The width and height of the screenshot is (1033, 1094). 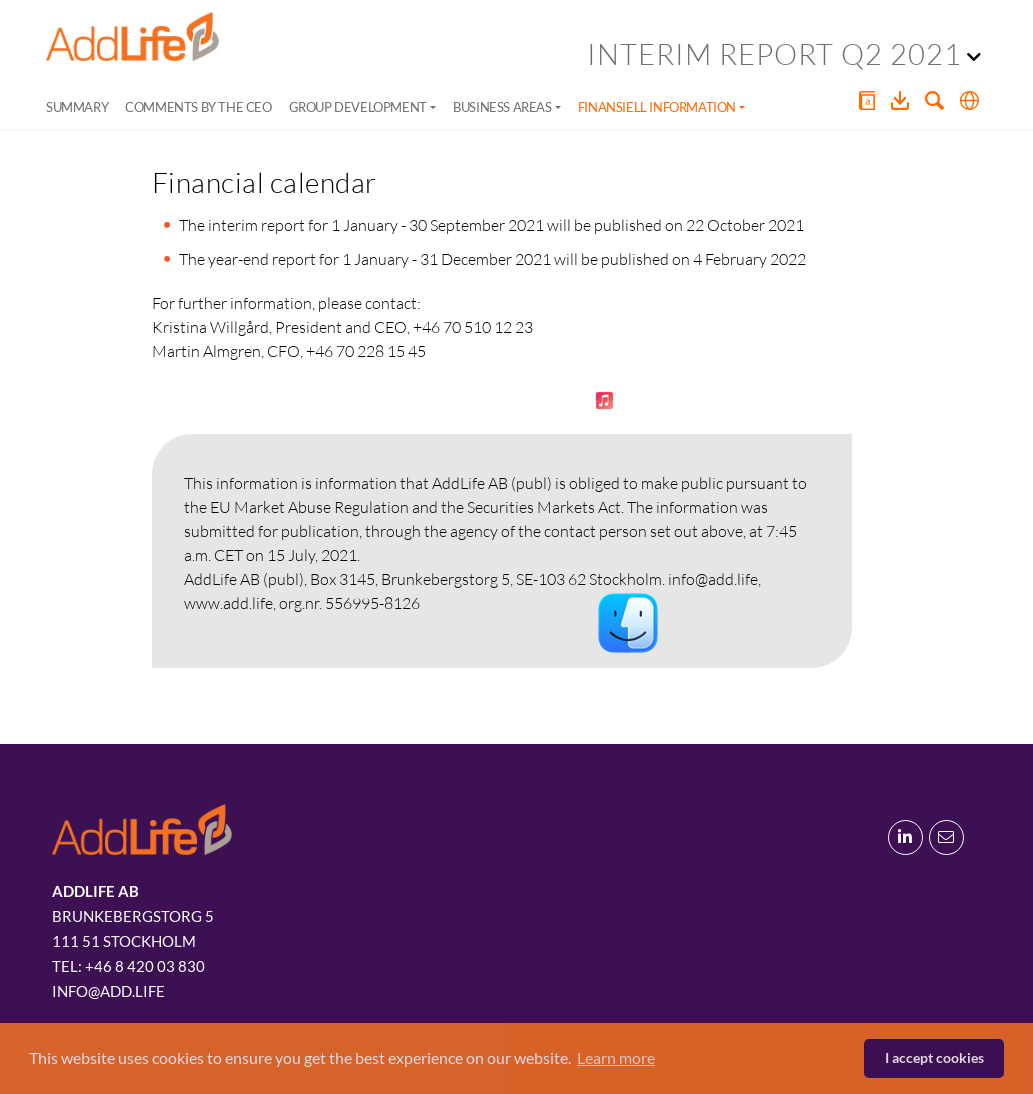 What do you see at coordinates (628, 623) in the screenshot?
I see `open Finder to browse files and folders` at bounding box center [628, 623].